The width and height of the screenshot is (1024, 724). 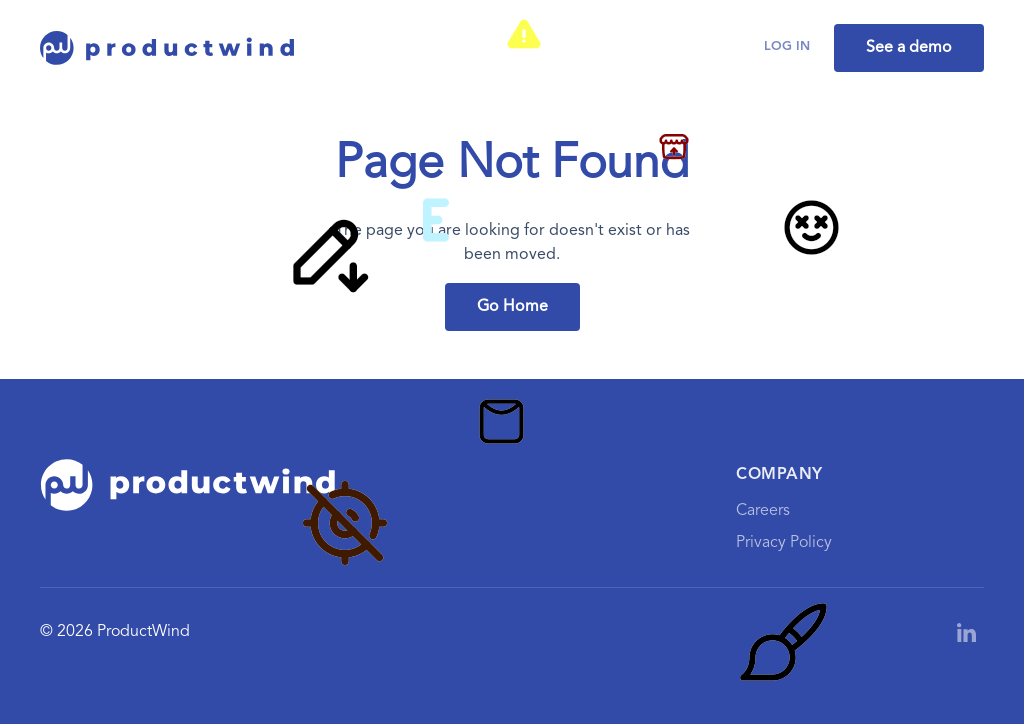 What do you see at coordinates (501, 421) in the screenshot?
I see `hang dry laundry care instruction` at bounding box center [501, 421].